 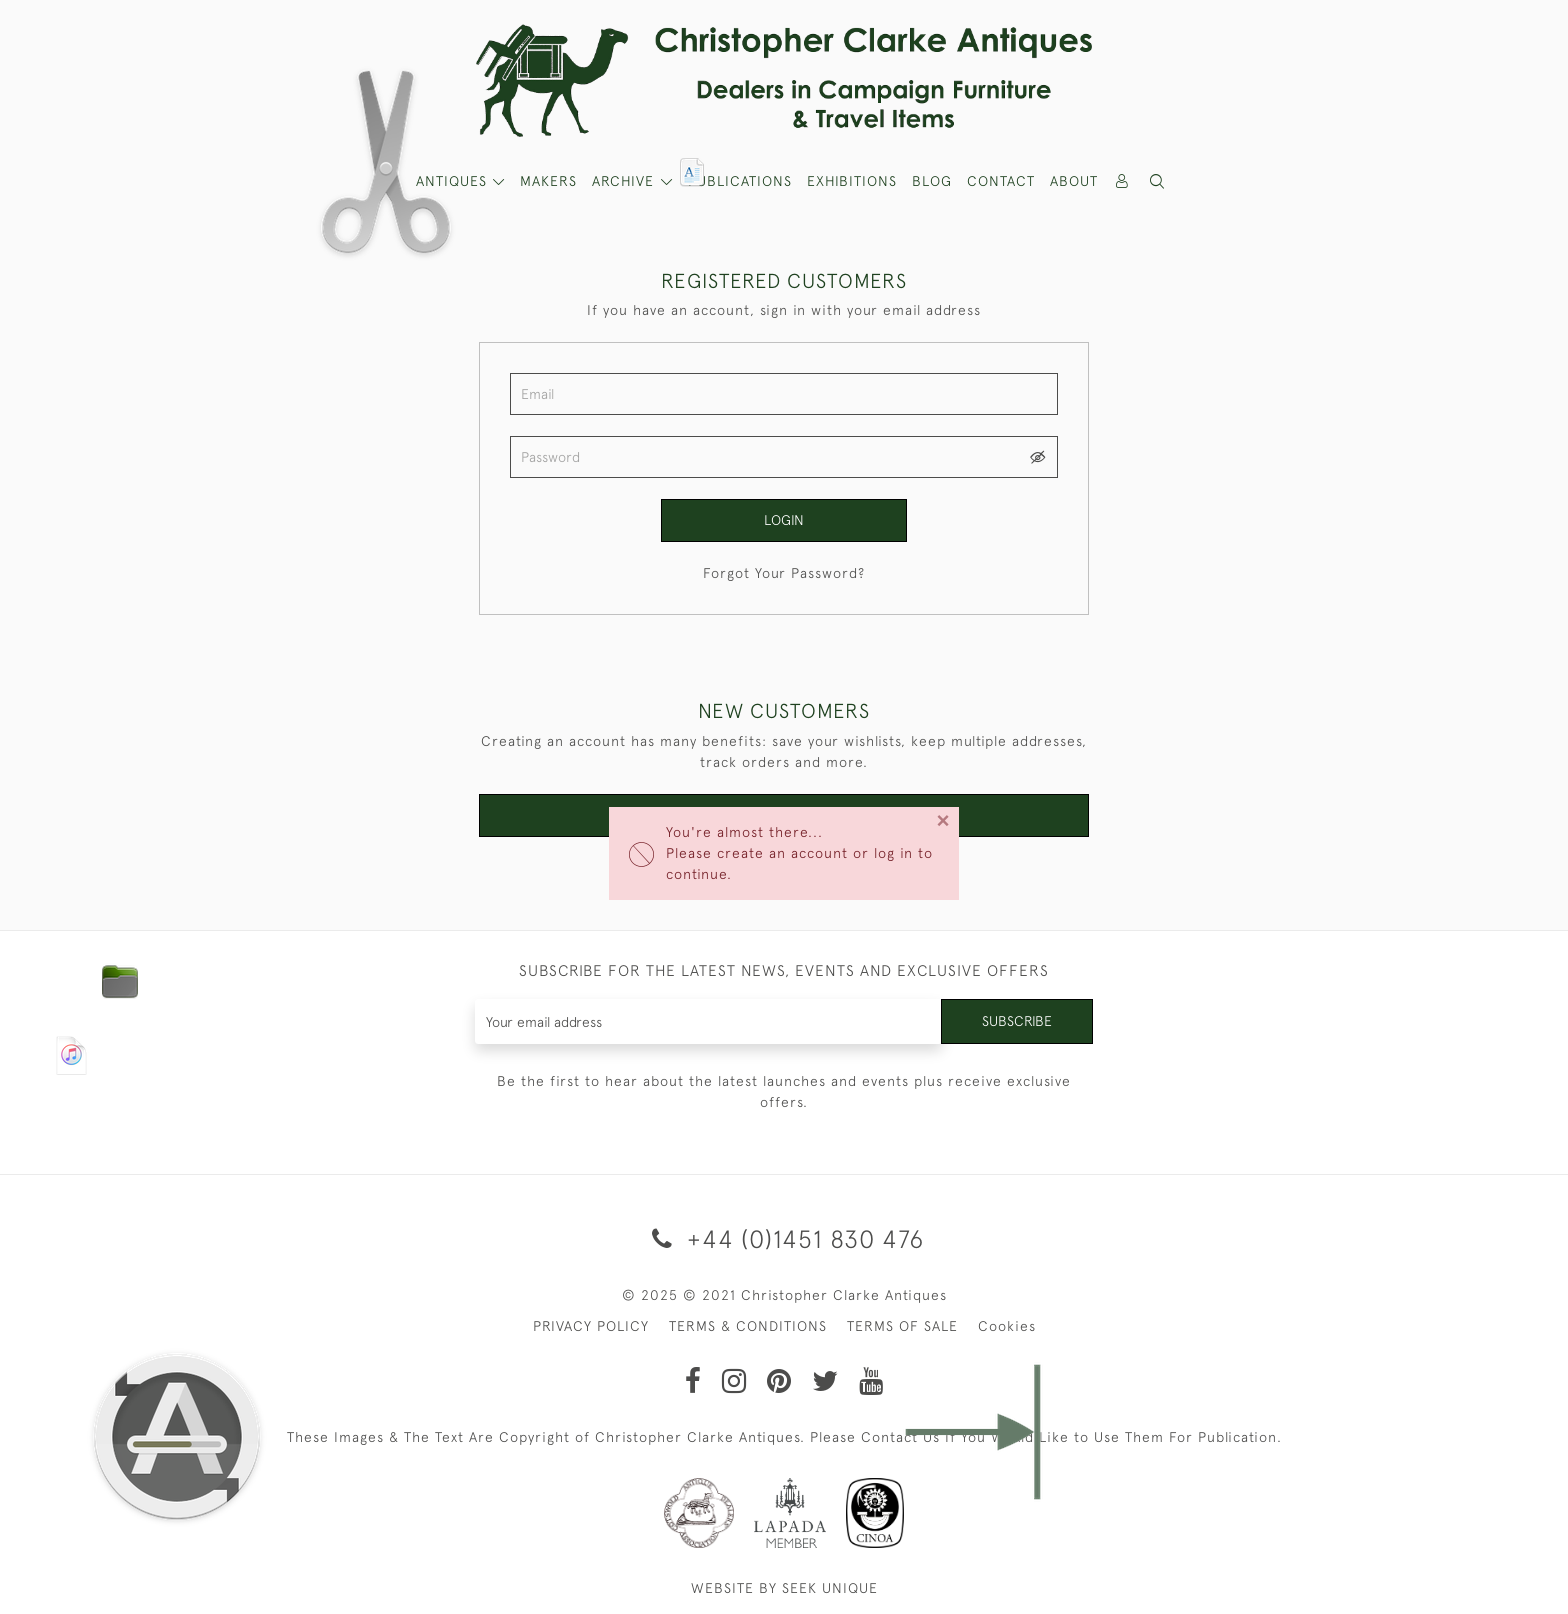 I want to click on drop files here to add to folder, so click(x=120, y=981).